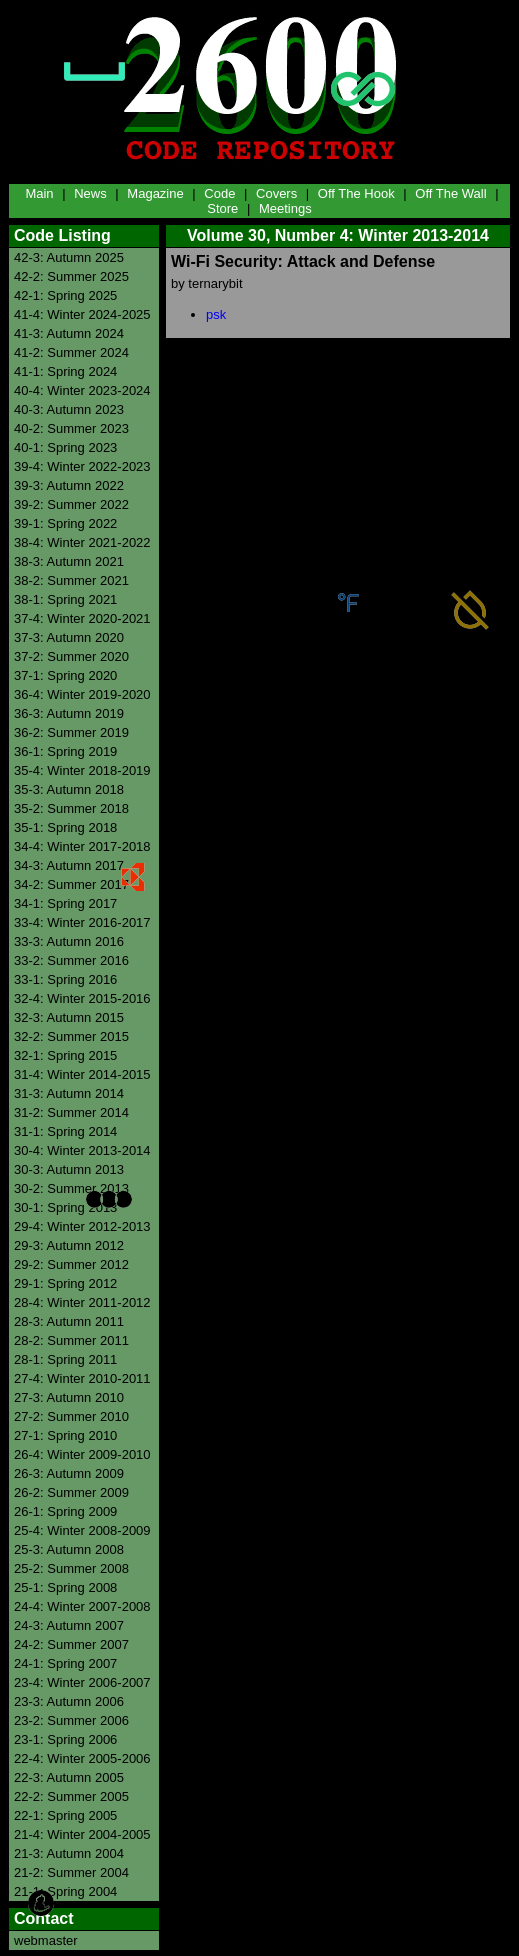 Image resolution: width=519 pixels, height=1956 pixels. I want to click on yarn package manager logo, so click(41, 1903).